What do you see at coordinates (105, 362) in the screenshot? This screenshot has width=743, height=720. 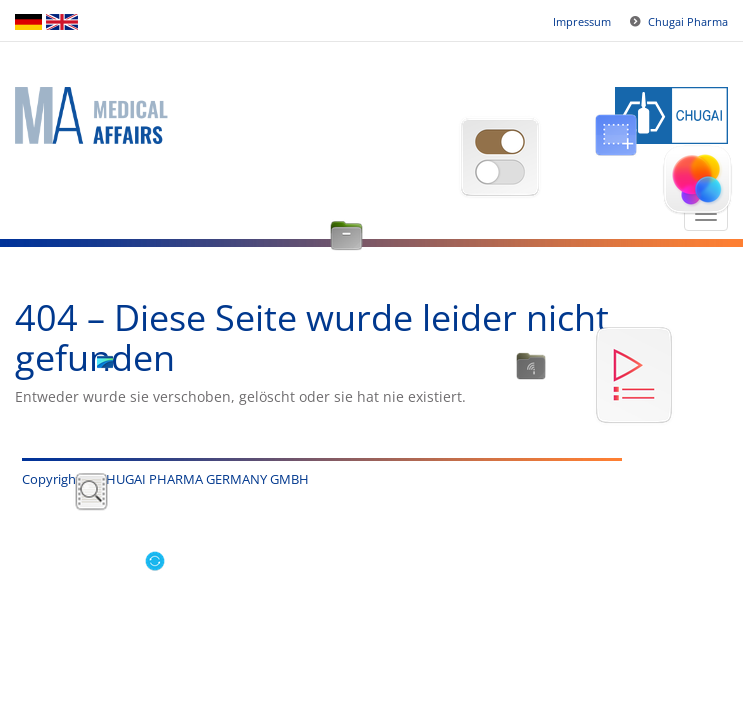 I see `launch microsoft edge webview runtime` at bounding box center [105, 362].